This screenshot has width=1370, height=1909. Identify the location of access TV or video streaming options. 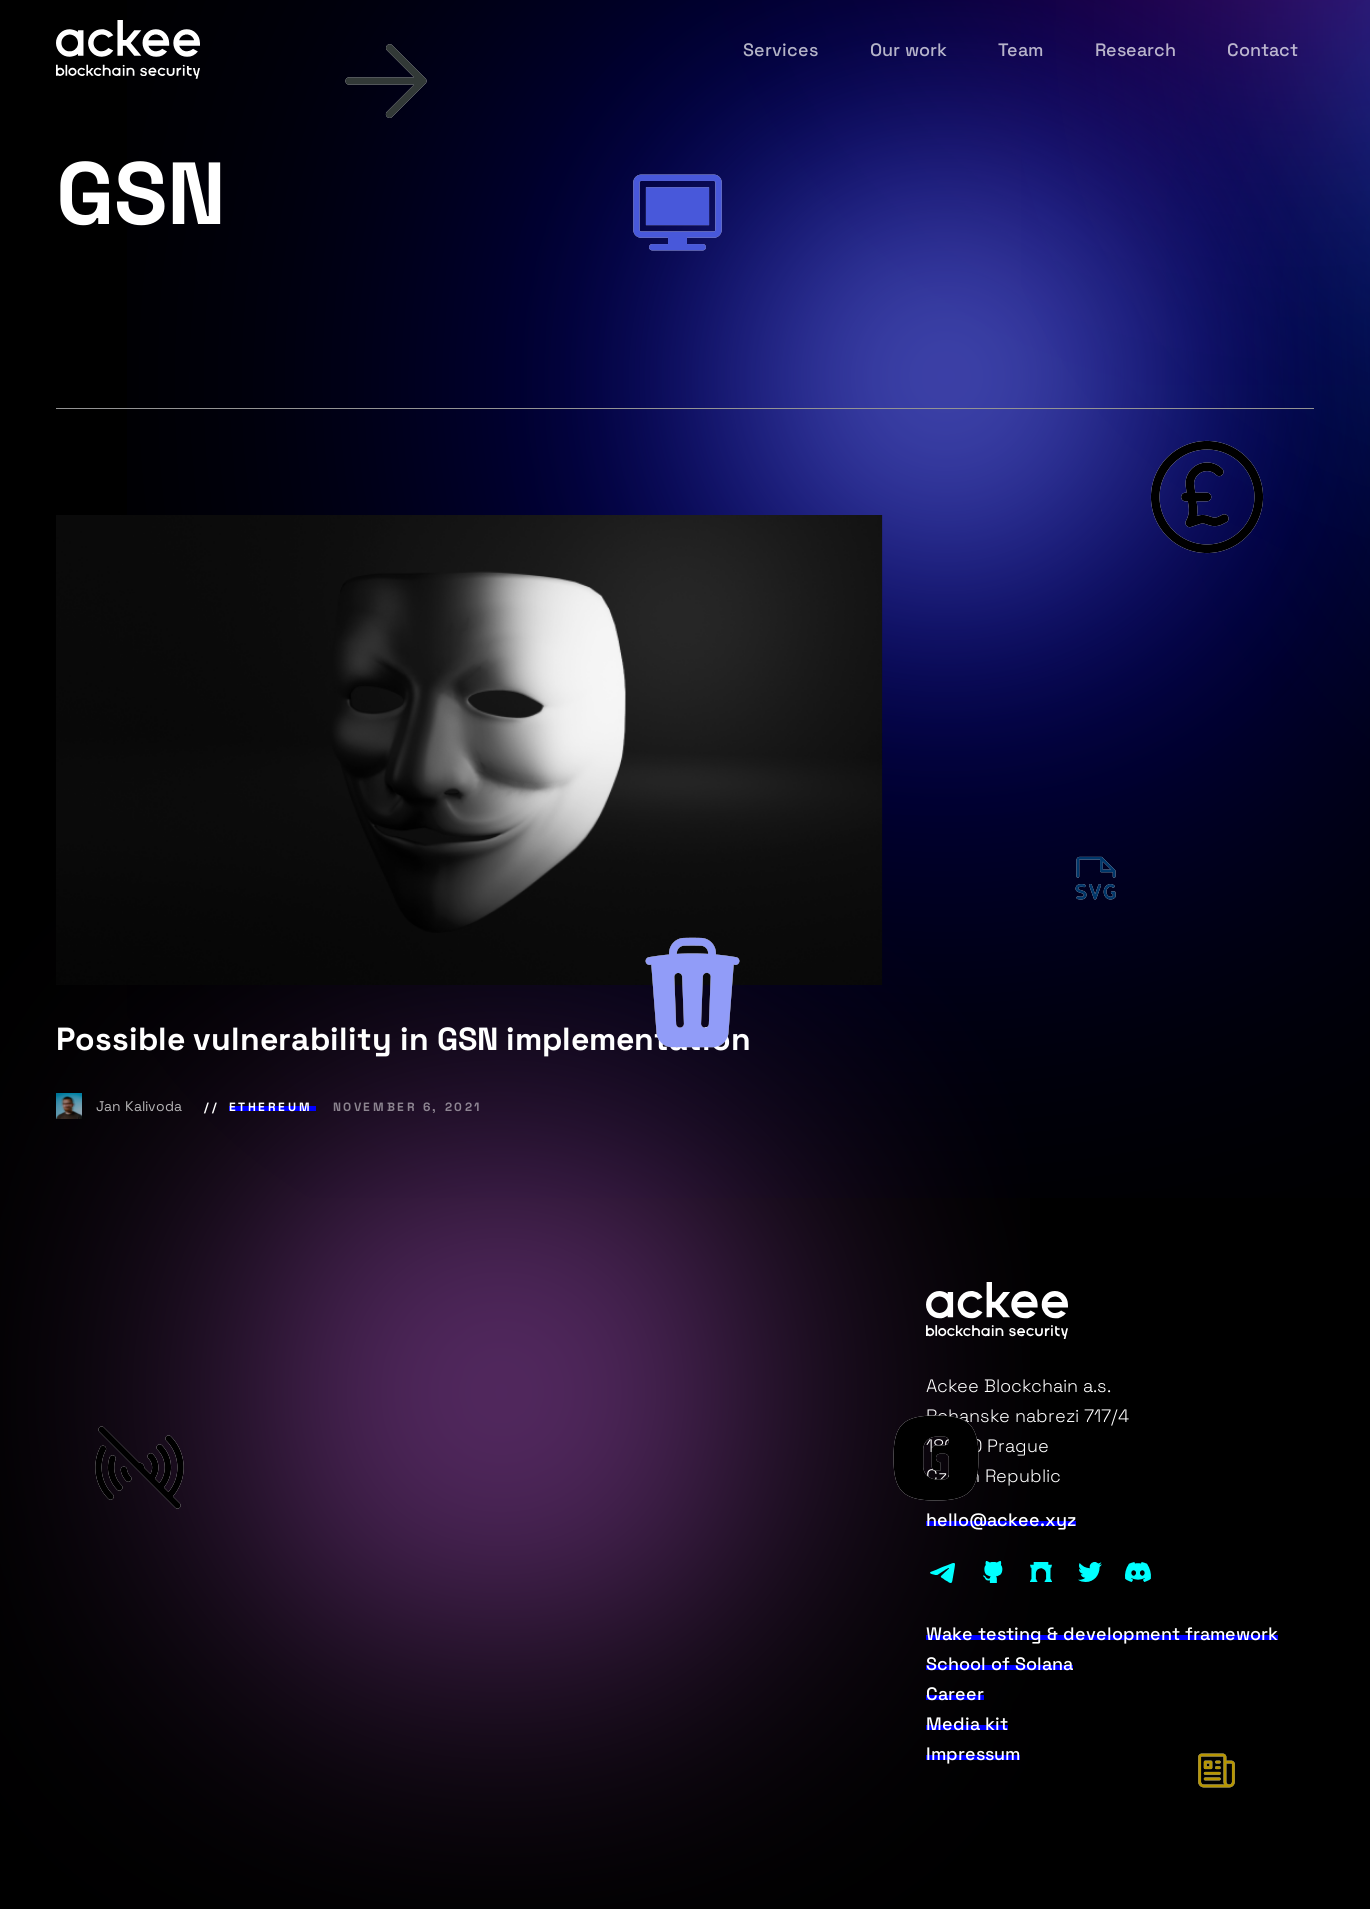
(677, 212).